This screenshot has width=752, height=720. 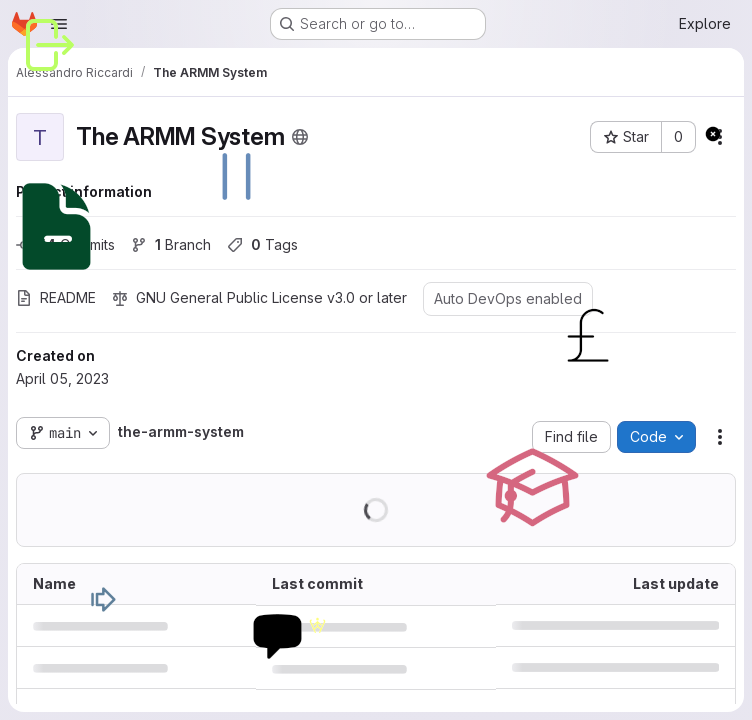 I want to click on pause media playback, so click(x=236, y=176).